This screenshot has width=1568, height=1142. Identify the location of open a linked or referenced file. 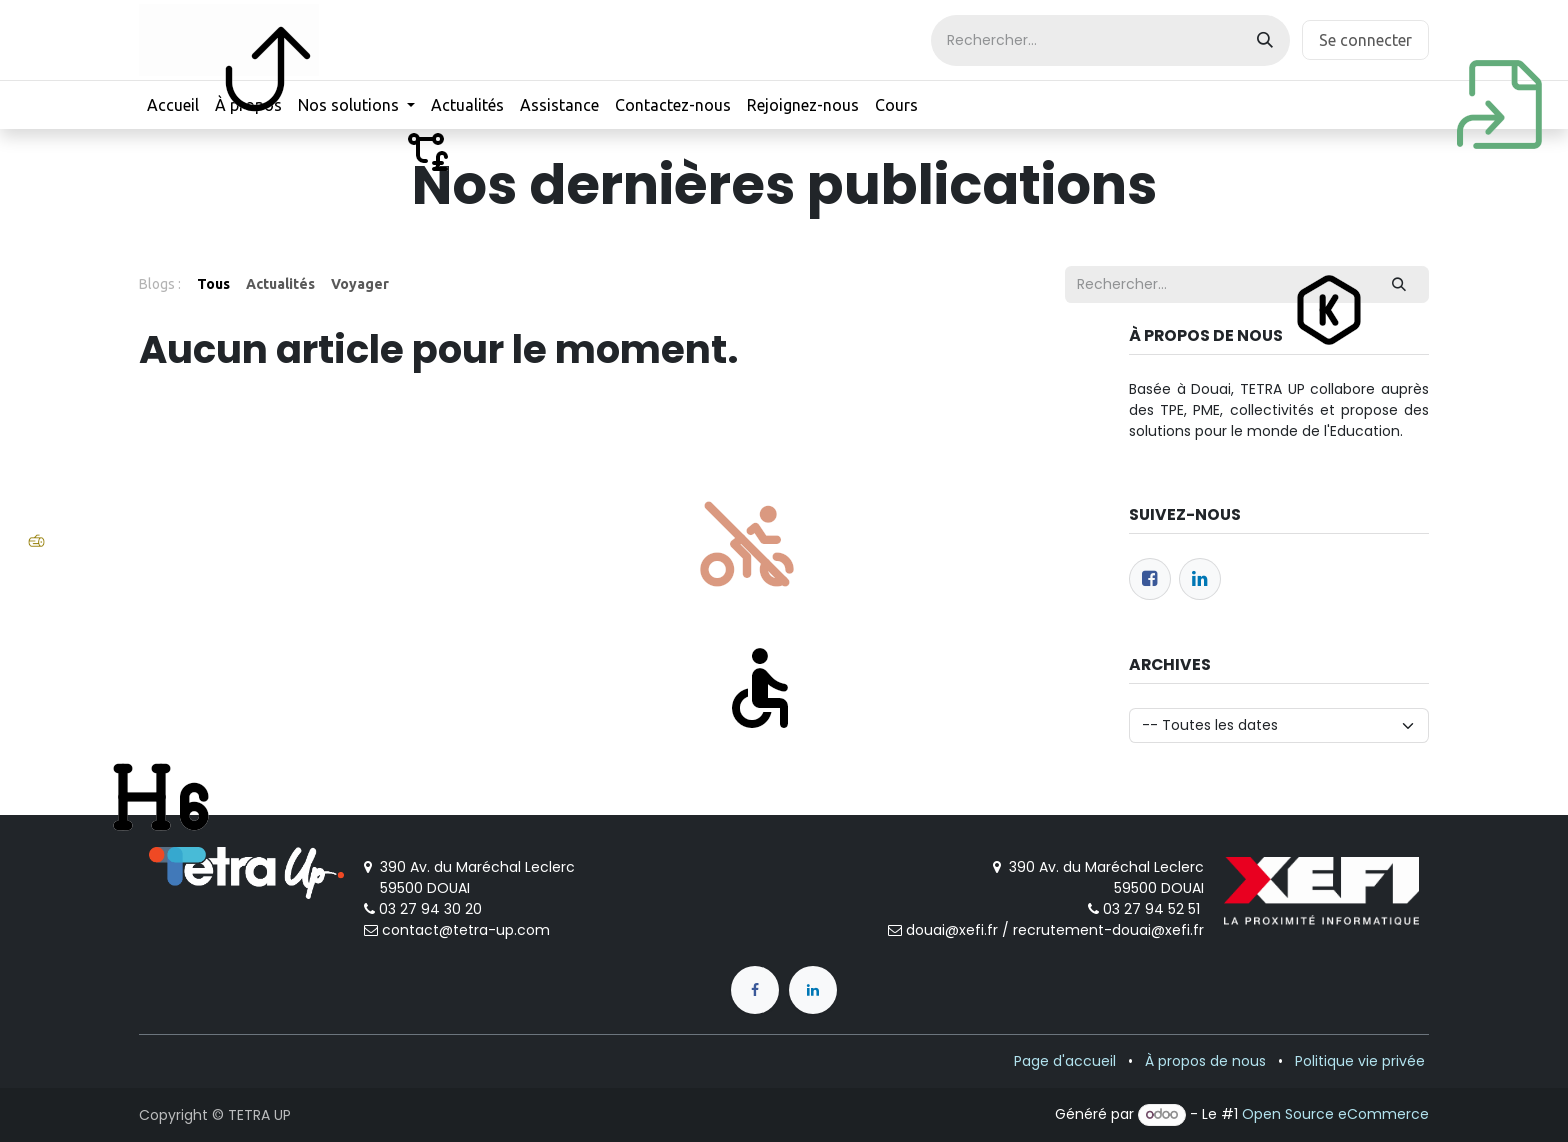
(1505, 104).